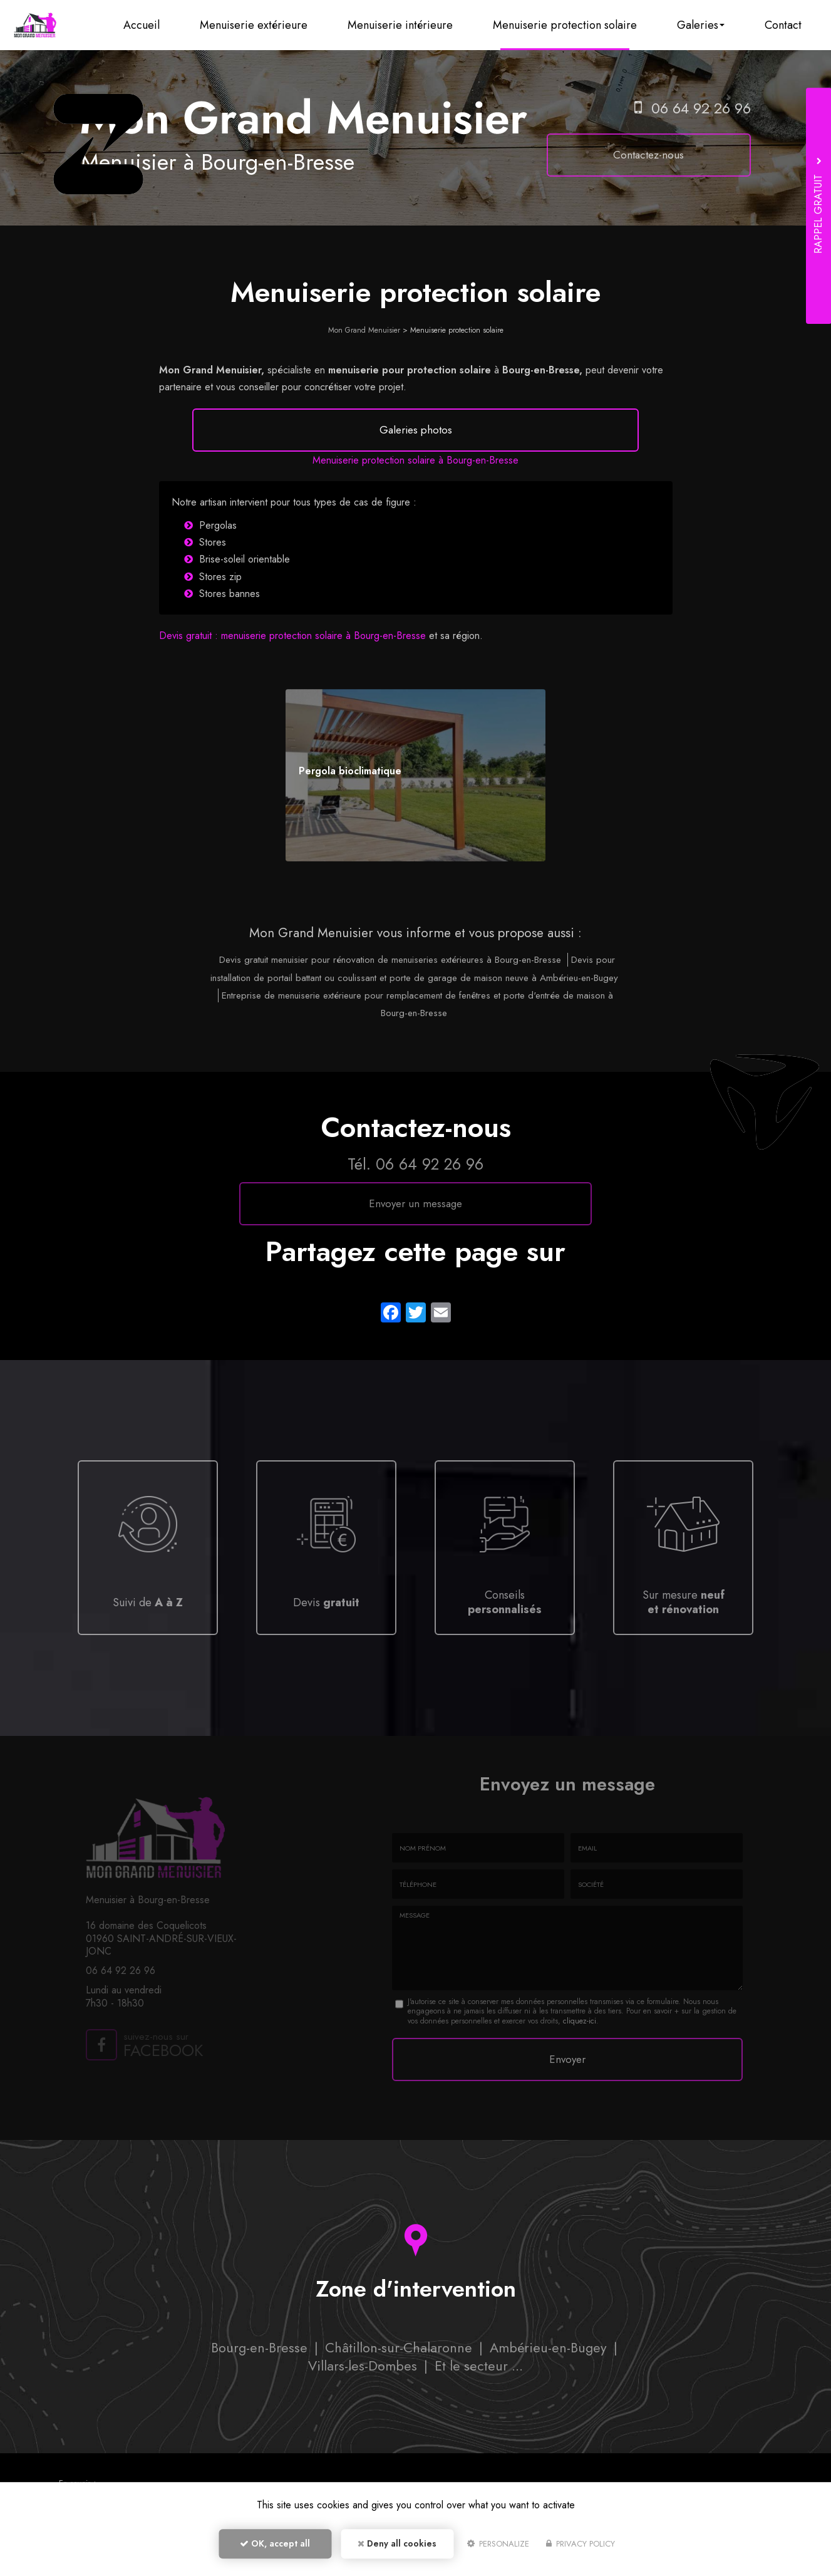  Describe the element at coordinates (98, 144) in the screenshot. I see `open zulip messaging app` at that location.